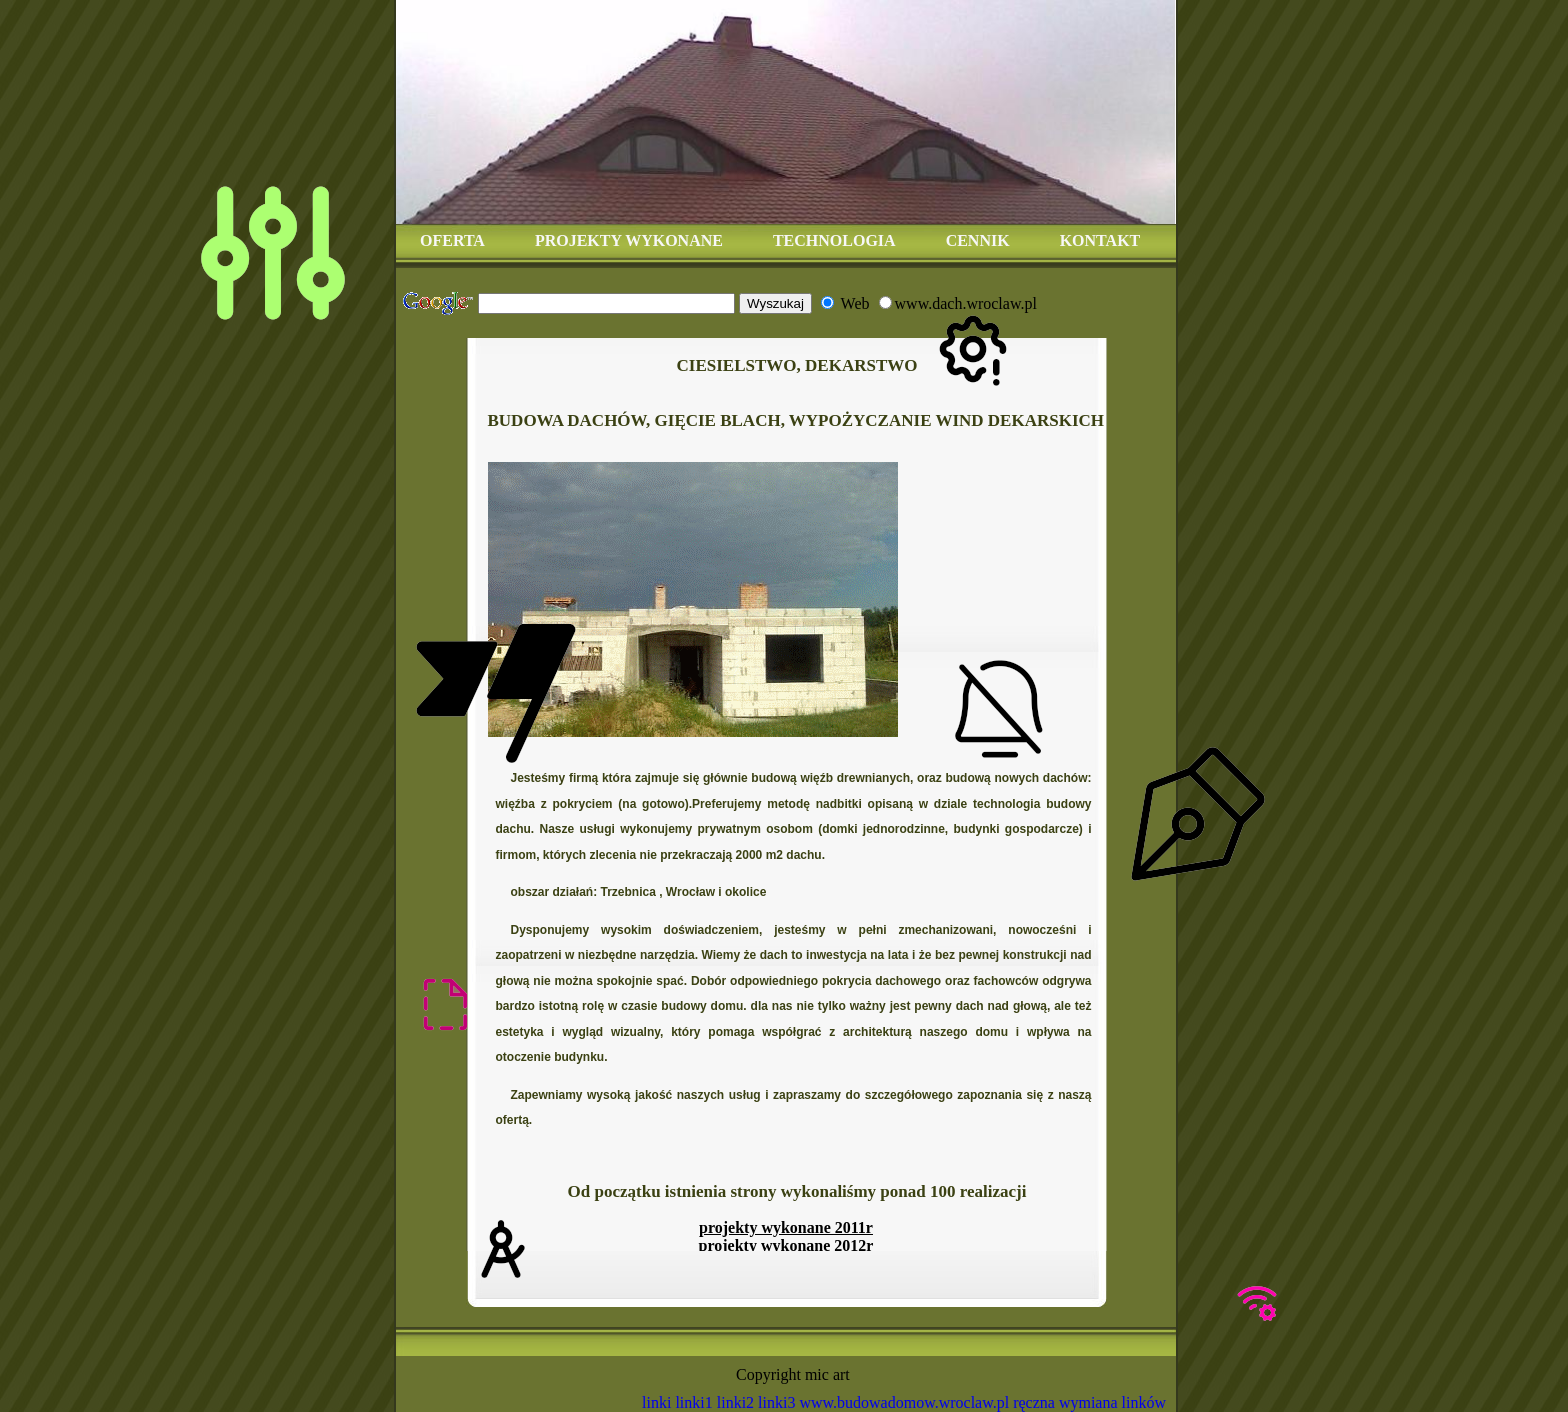  I want to click on settings require attention or action, so click(973, 349).